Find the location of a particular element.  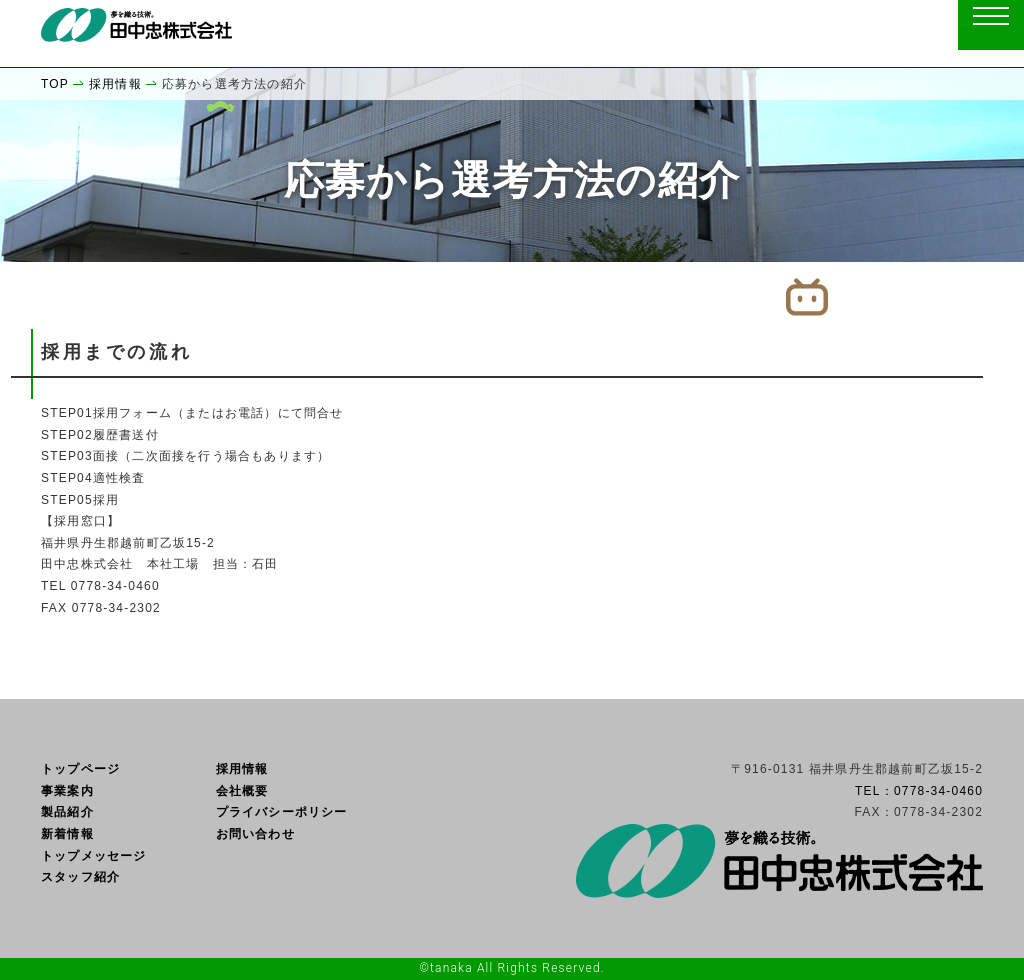

topcoder logo - link to competitive programming platform is located at coordinates (220, 106).